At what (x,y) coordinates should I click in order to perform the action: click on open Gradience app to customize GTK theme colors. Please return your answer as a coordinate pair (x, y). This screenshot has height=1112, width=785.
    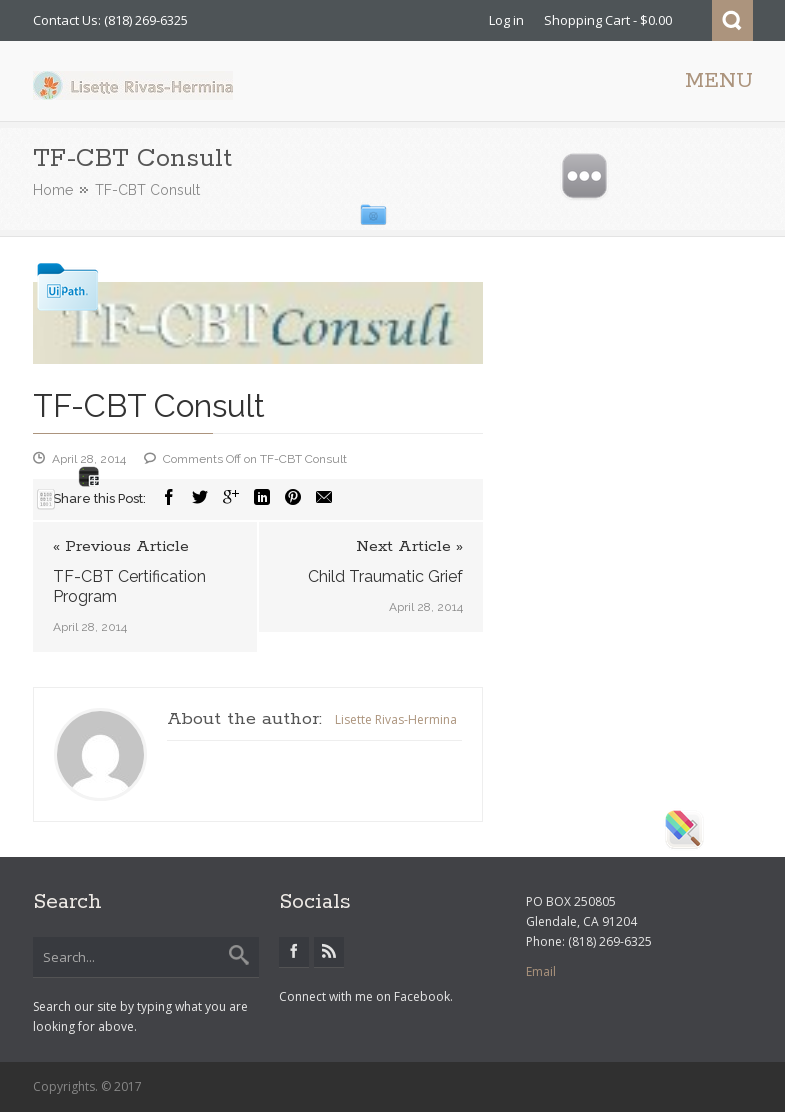
    Looking at the image, I should click on (684, 829).